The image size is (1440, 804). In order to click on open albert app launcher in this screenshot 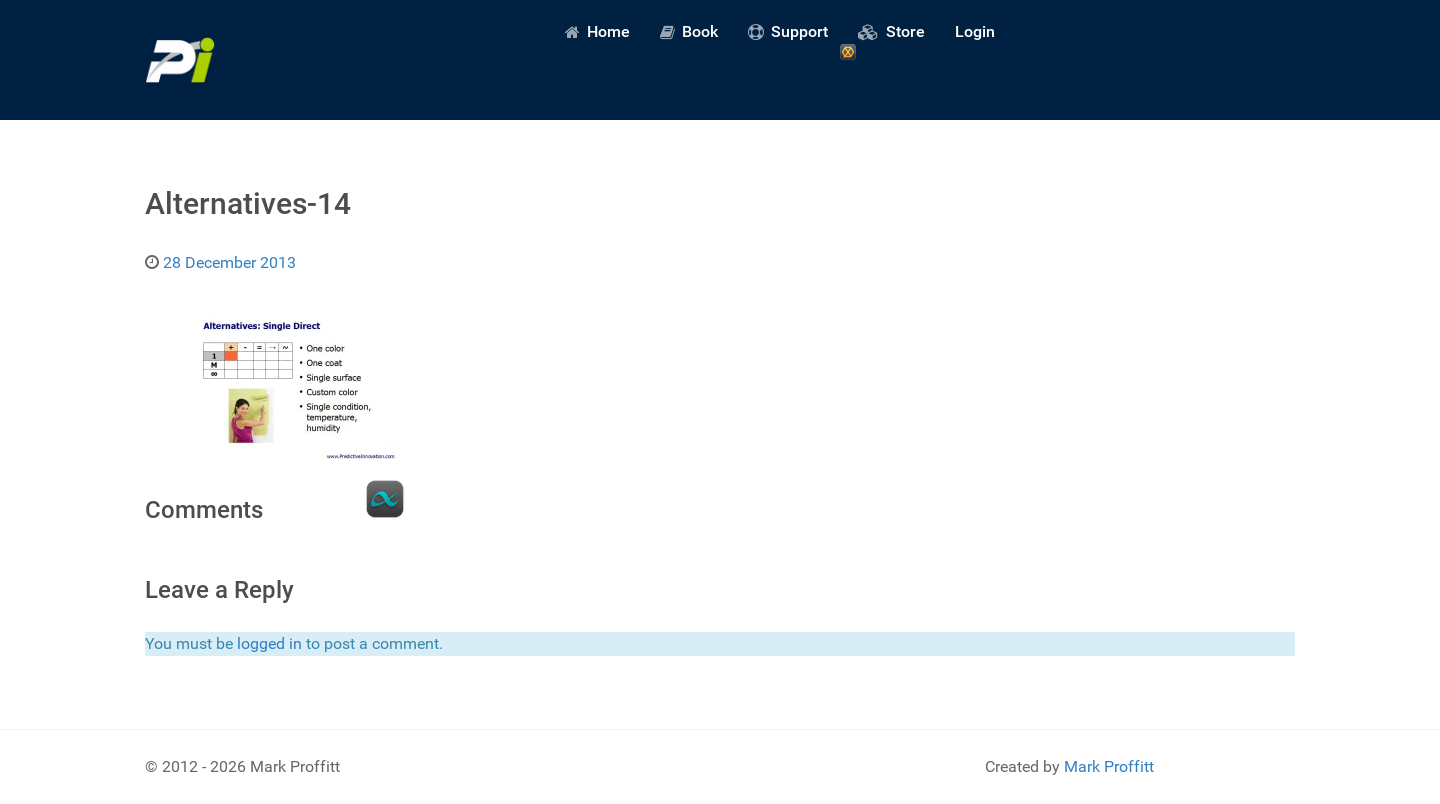, I will do `click(385, 499)`.